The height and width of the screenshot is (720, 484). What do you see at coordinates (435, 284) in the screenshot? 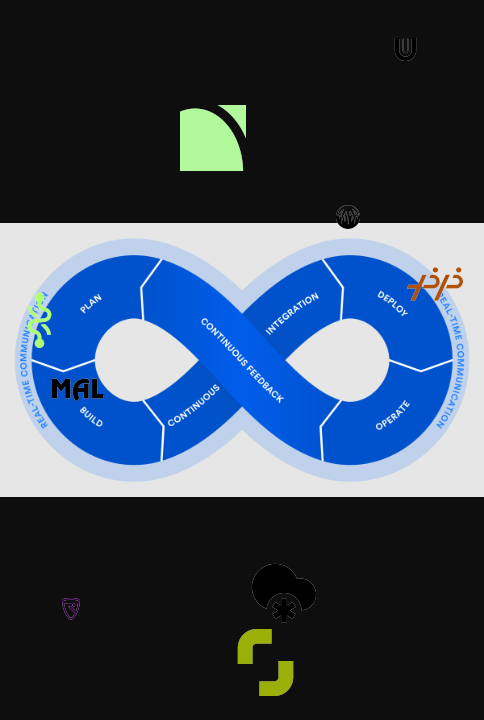
I see `PaddlePaddle deep learning framework logo` at bounding box center [435, 284].